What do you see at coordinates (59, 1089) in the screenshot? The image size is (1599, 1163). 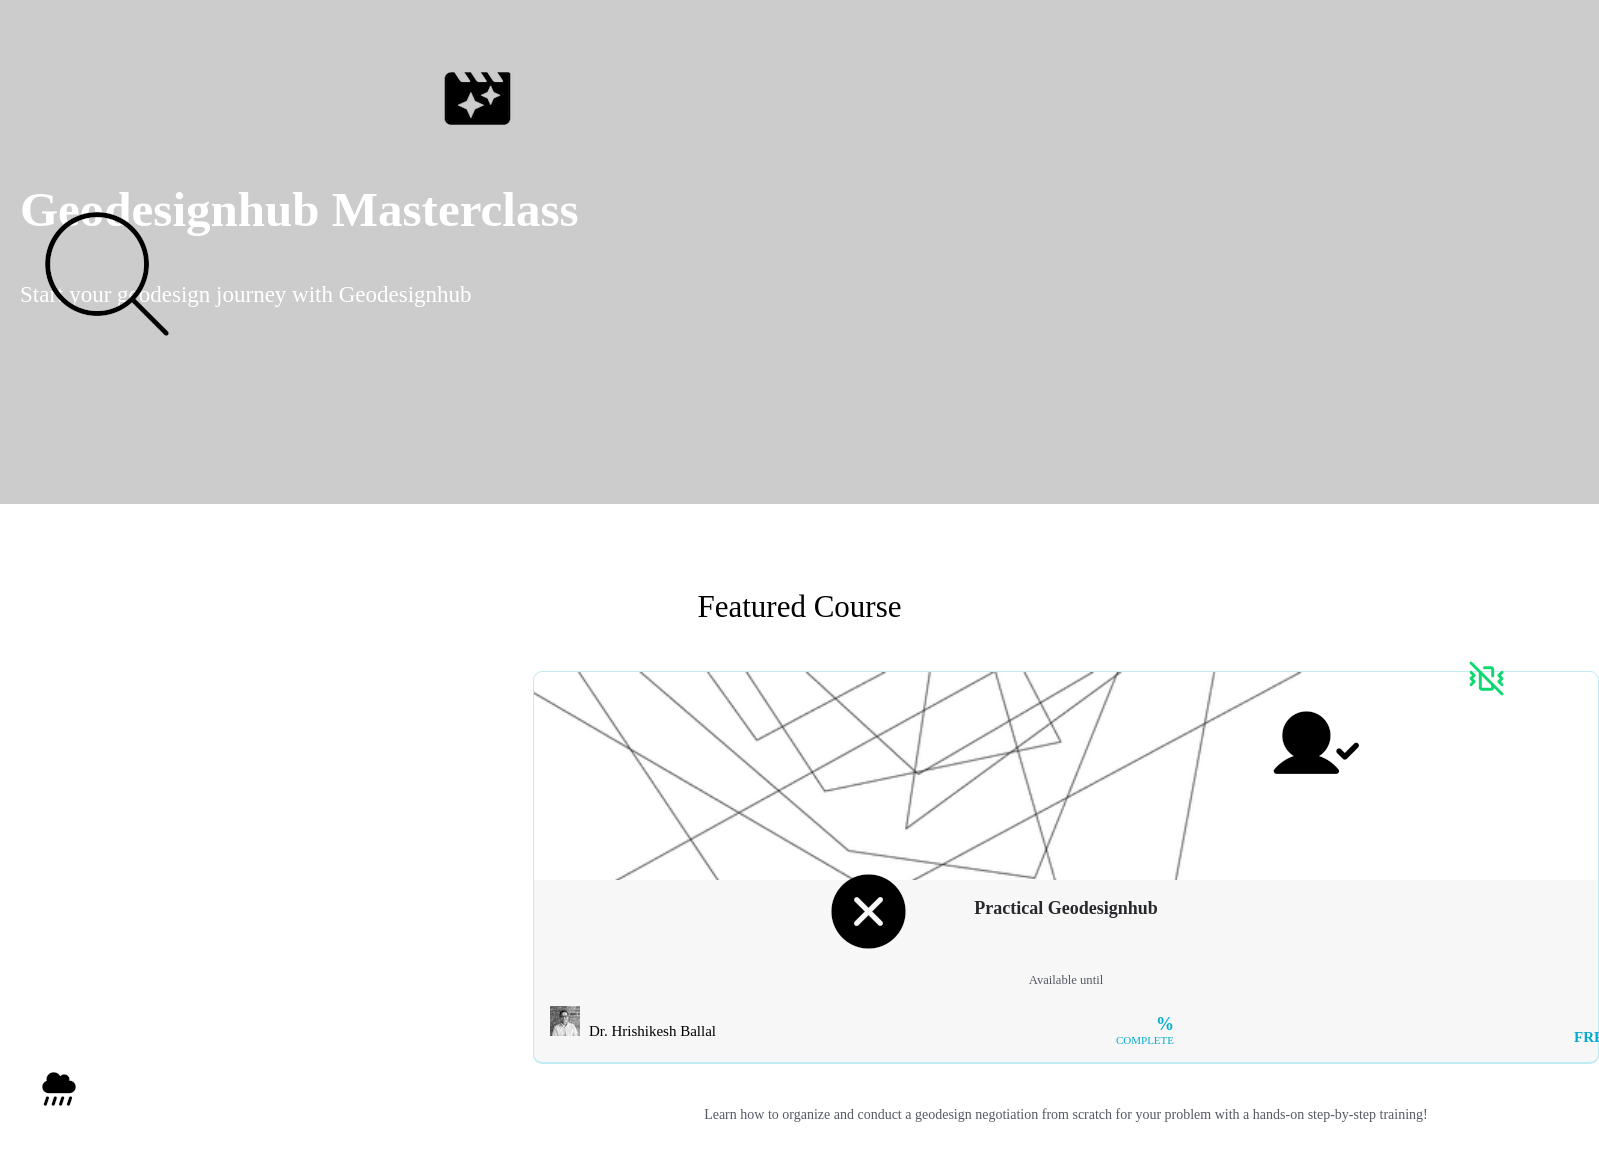 I see `indicates heavy rain or stormy weather conditions` at bounding box center [59, 1089].